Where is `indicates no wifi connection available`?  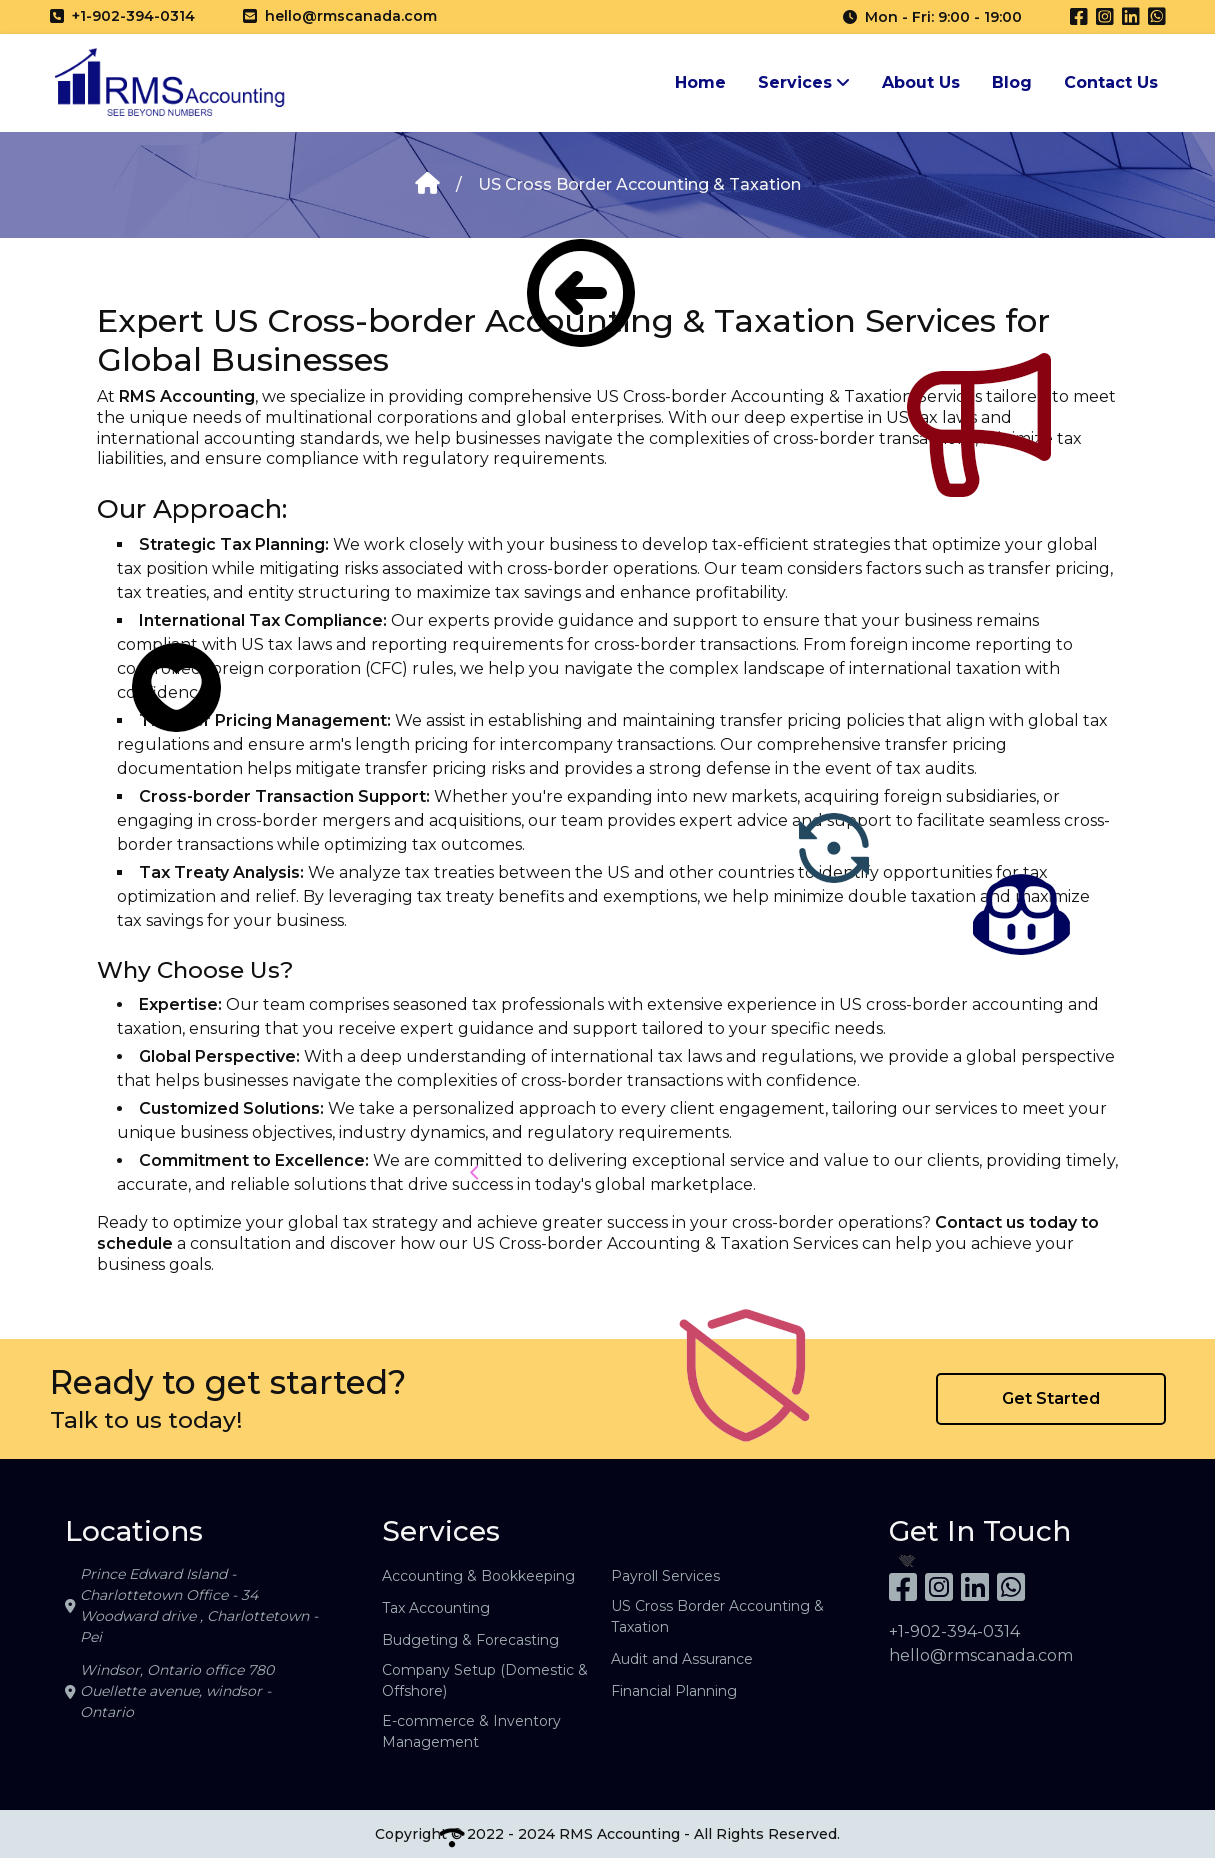
indicates no wifi connection available is located at coordinates (907, 1561).